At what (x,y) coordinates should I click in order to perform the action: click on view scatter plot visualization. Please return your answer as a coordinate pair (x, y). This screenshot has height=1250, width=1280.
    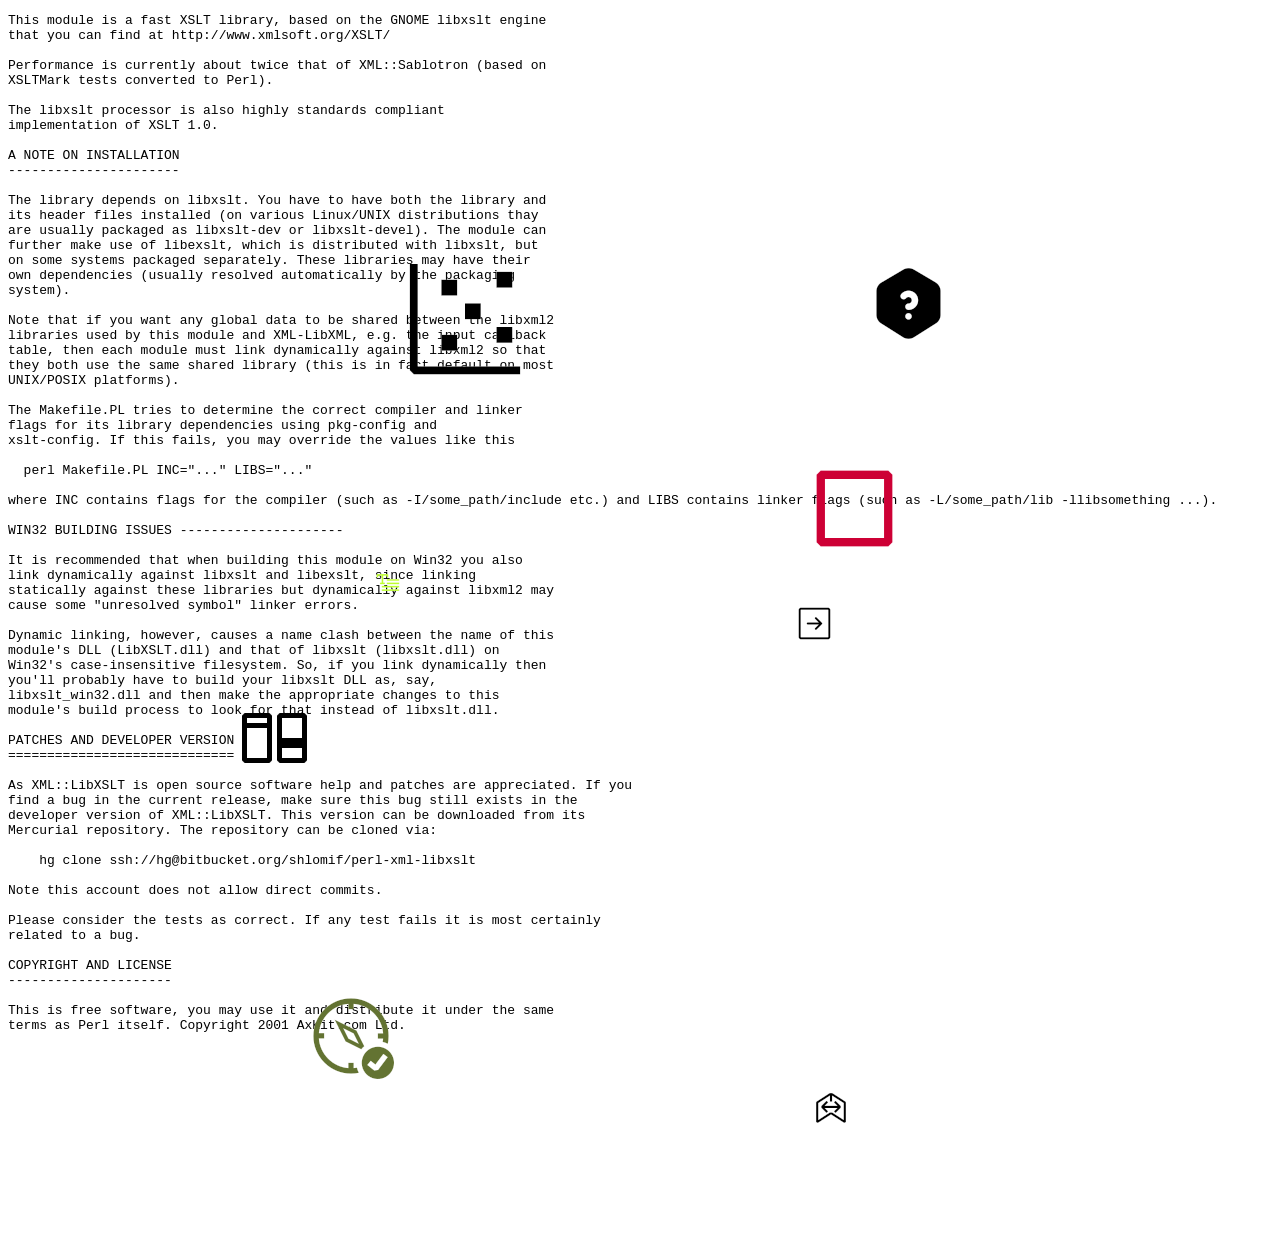
    Looking at the image, I should click on (465, 327).